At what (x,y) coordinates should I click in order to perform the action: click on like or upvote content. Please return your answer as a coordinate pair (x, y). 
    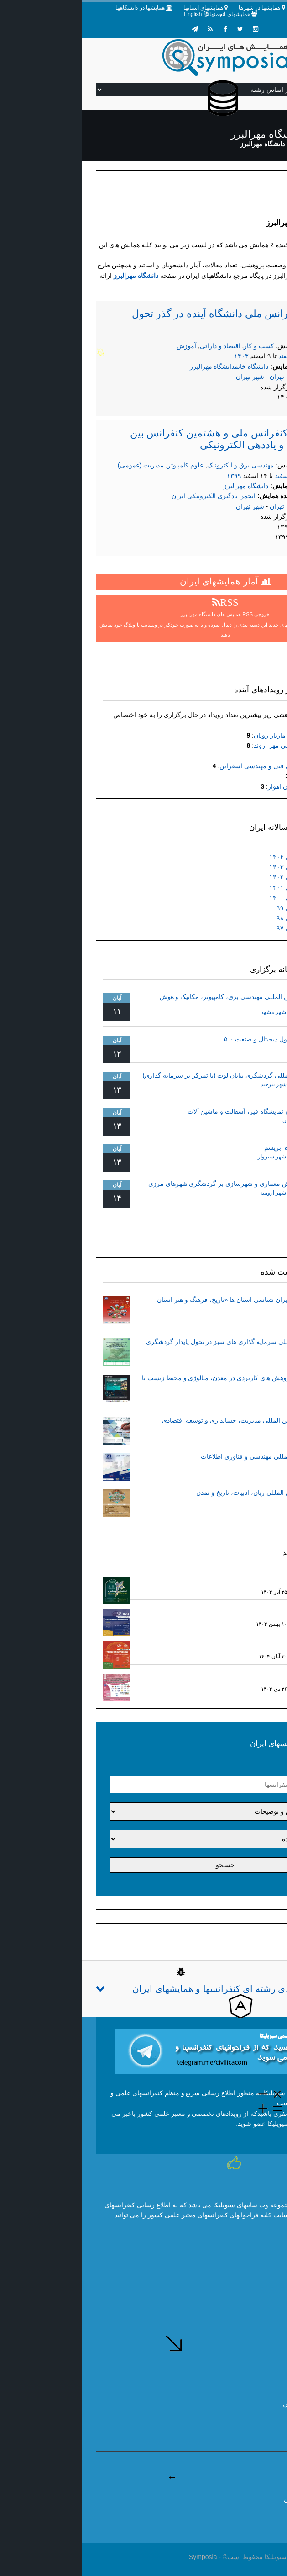
    Looking at the image, I should click on (234, 2163).